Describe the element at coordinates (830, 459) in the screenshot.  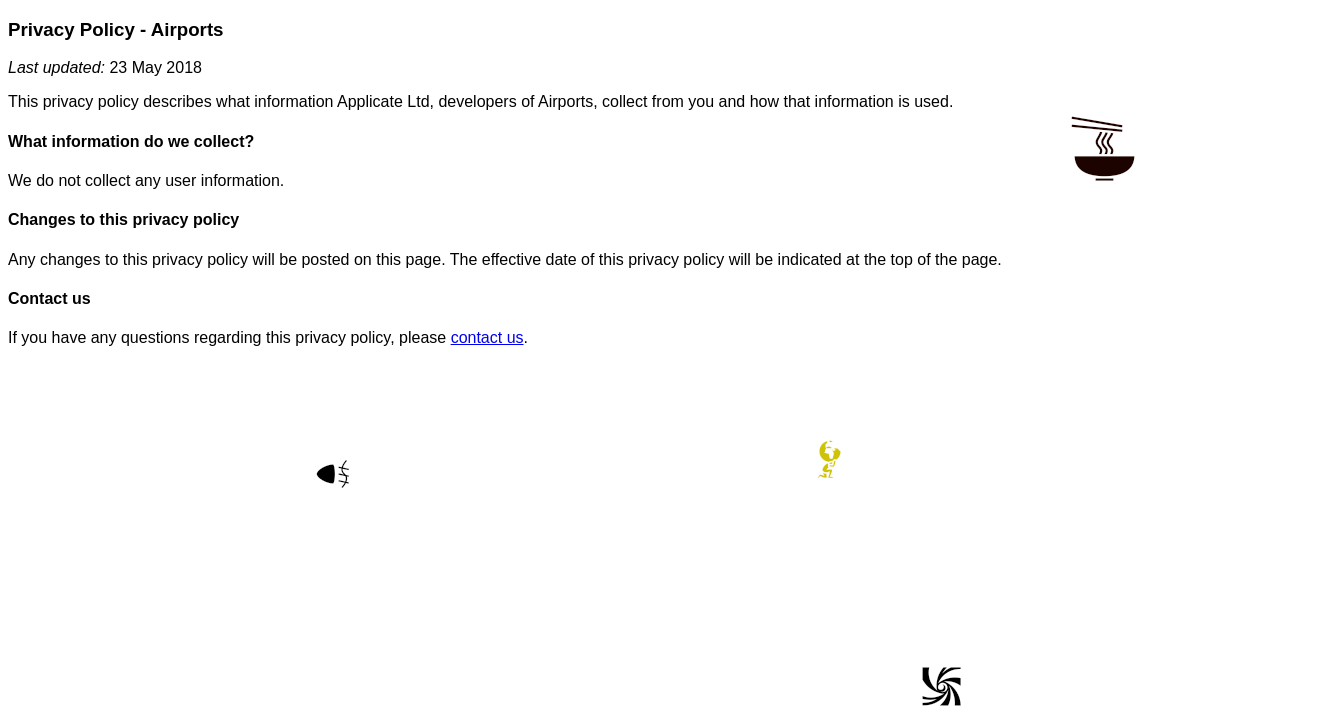
I see `view world map or global content` at that location.